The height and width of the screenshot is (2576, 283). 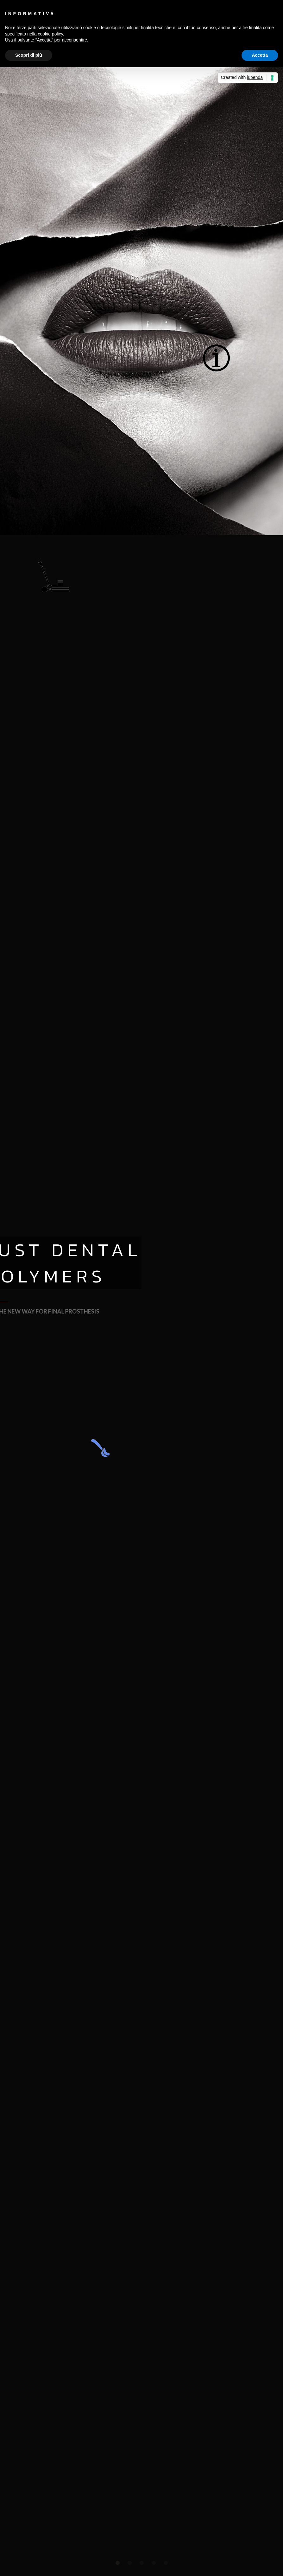 What do you see at coordinates (100, 1448) in the screenshot?
I see `ice cream scoop tool or utensil icon` at bounding box center [100, 1448].